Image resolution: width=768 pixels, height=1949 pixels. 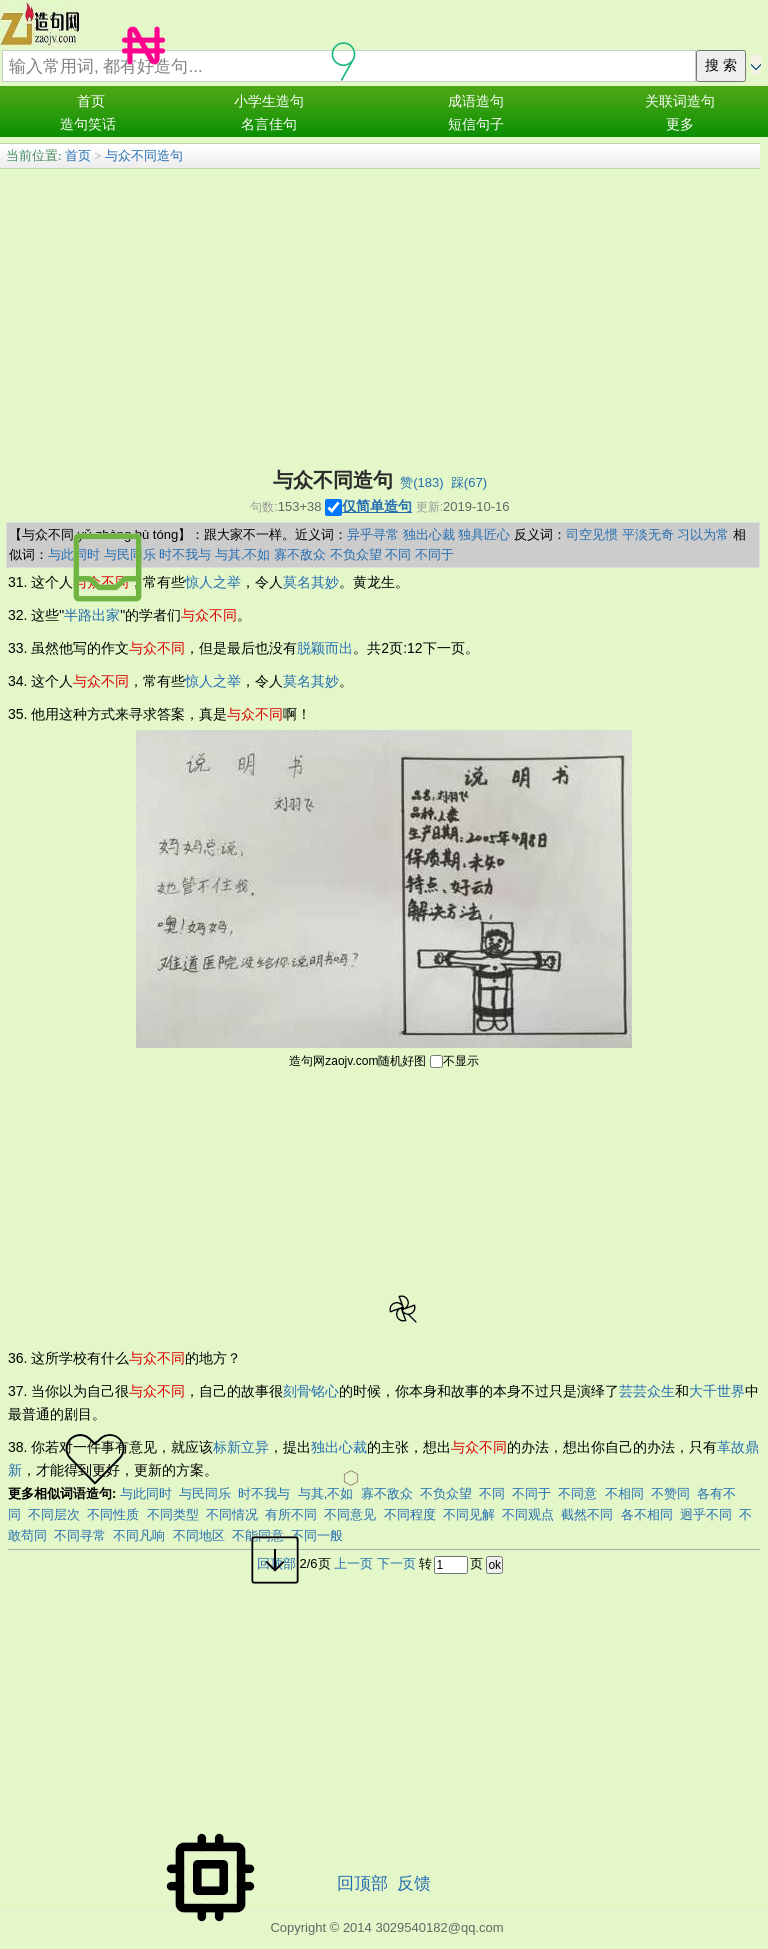 What do you see at coordinates (403, 1309) in the screenshot?
I see `indicates a playful or fun feature` at bounding box center [403, 1309].